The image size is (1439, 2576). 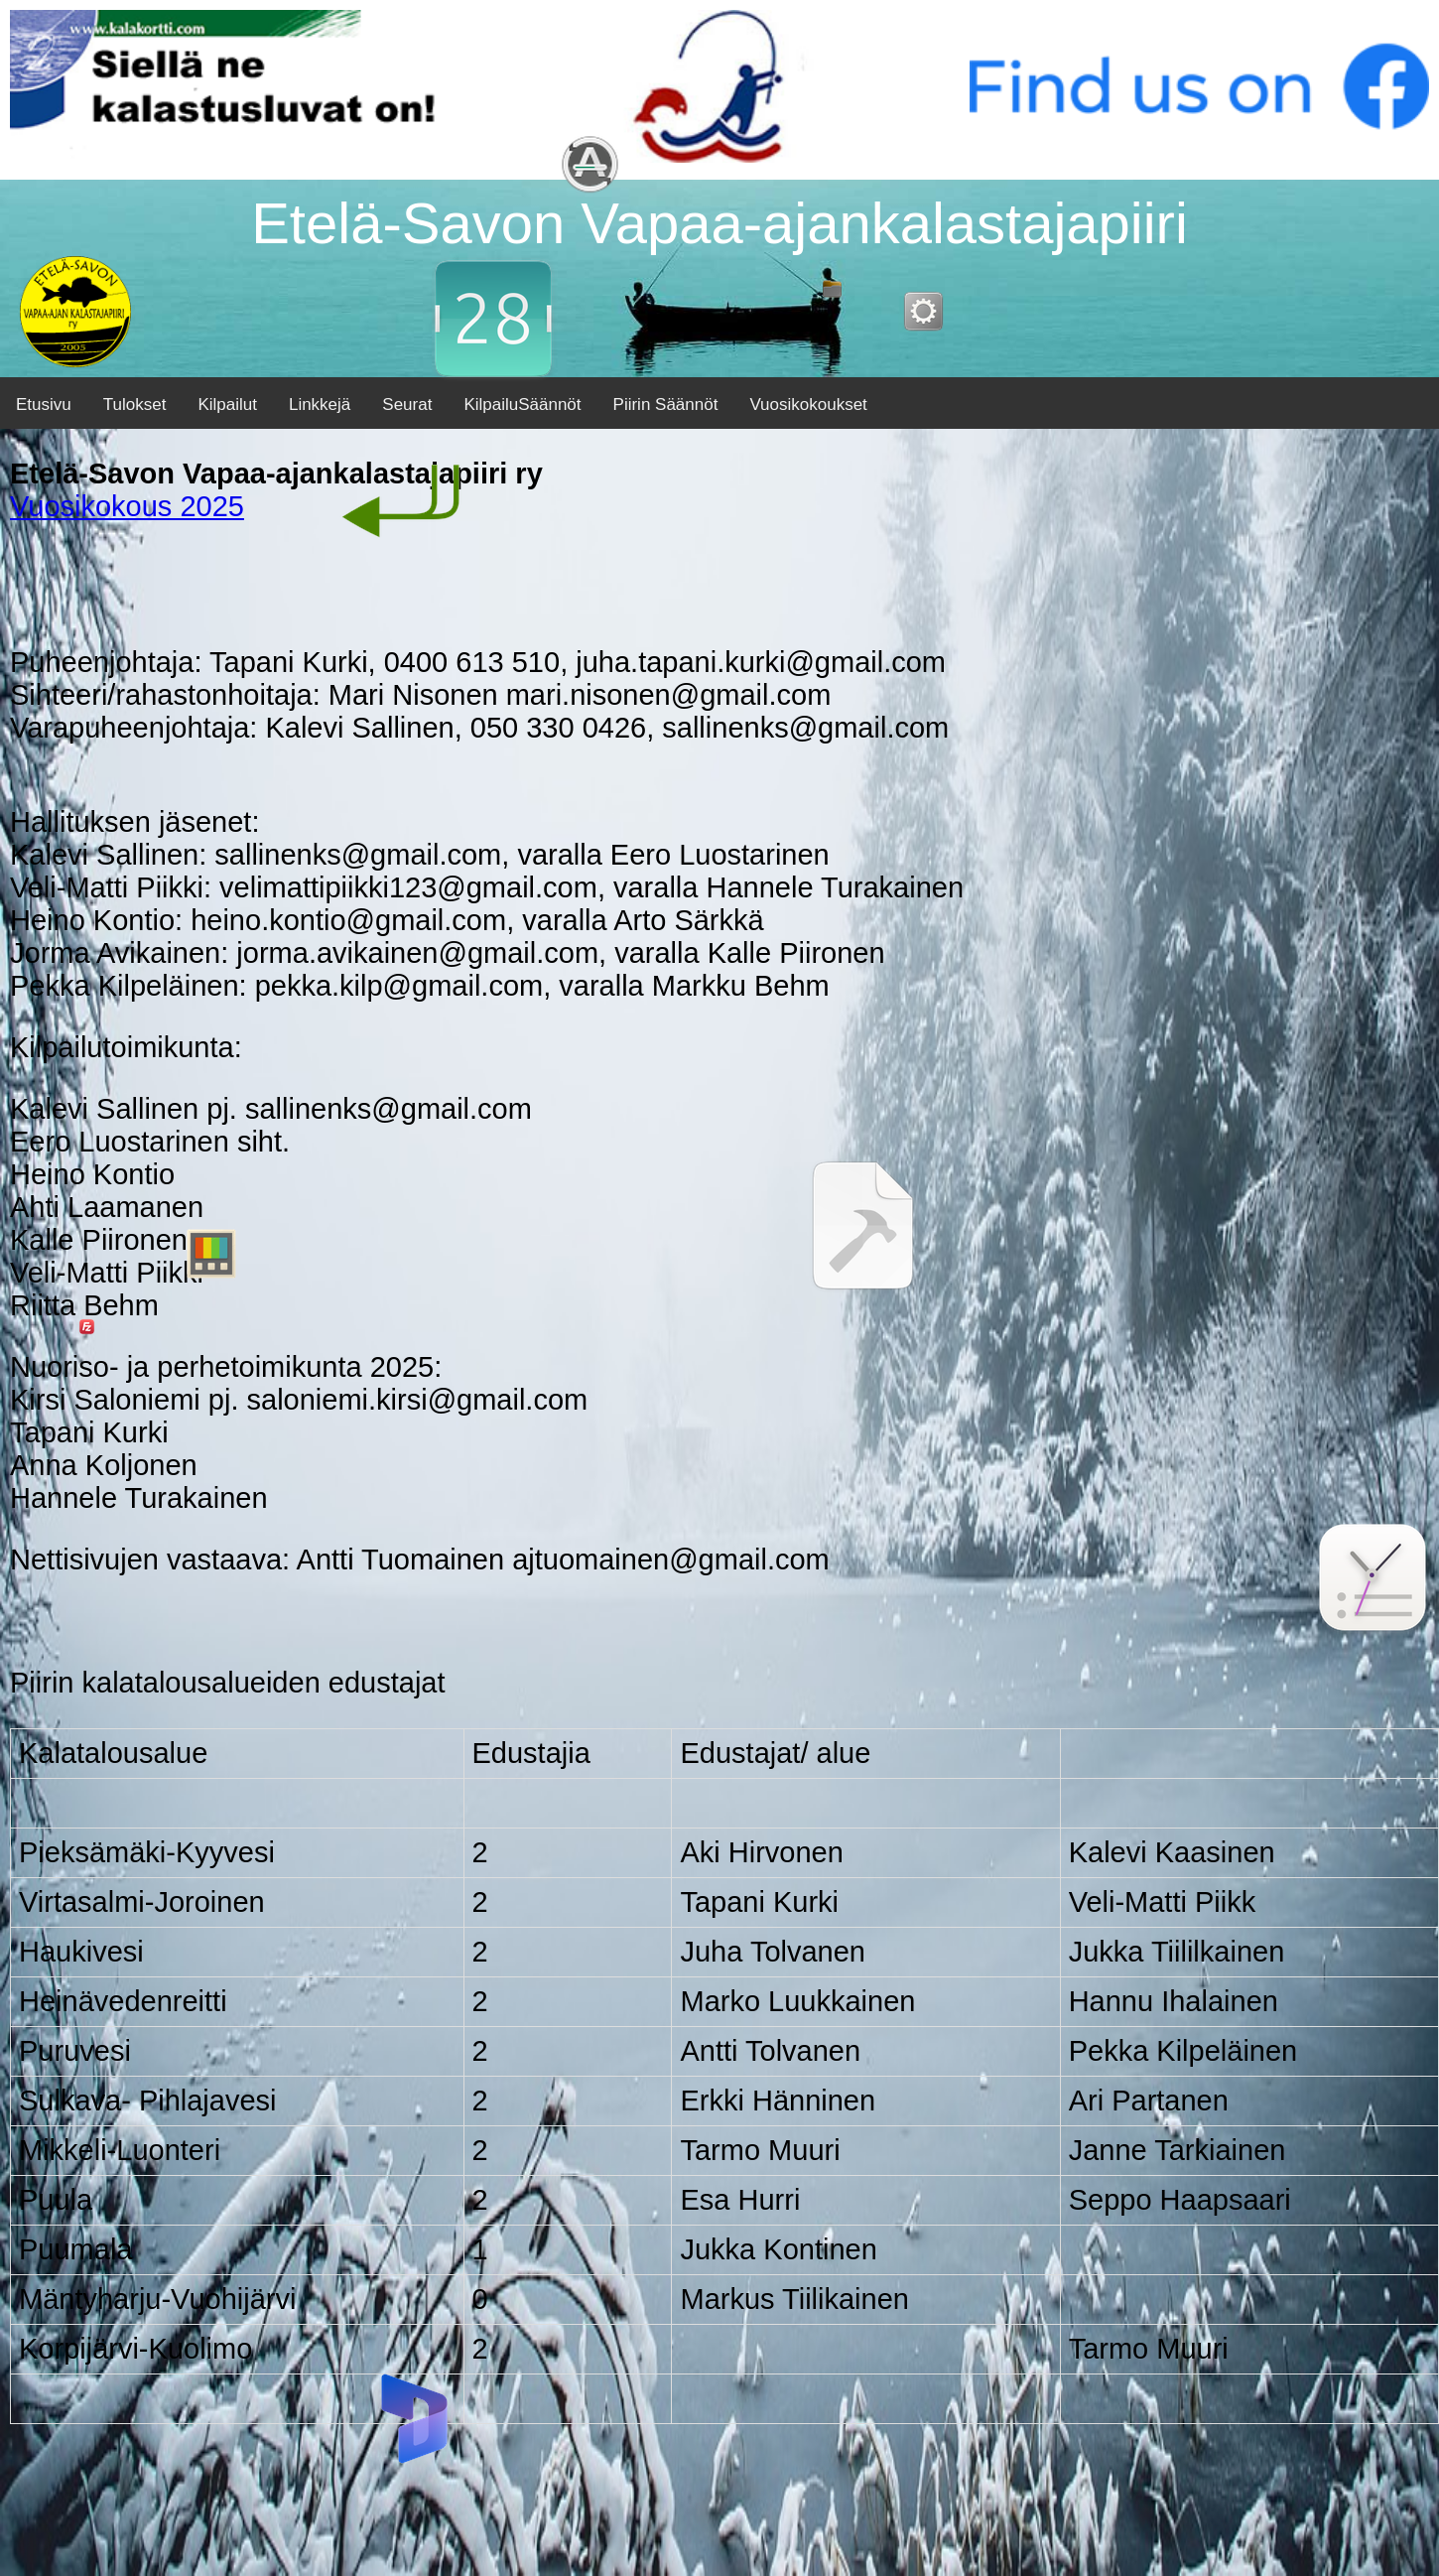 What do you see at coordinates (832, 288) in the screenshot?
I see `drop files here to move them into this folder` at bounding box center [832, 288].